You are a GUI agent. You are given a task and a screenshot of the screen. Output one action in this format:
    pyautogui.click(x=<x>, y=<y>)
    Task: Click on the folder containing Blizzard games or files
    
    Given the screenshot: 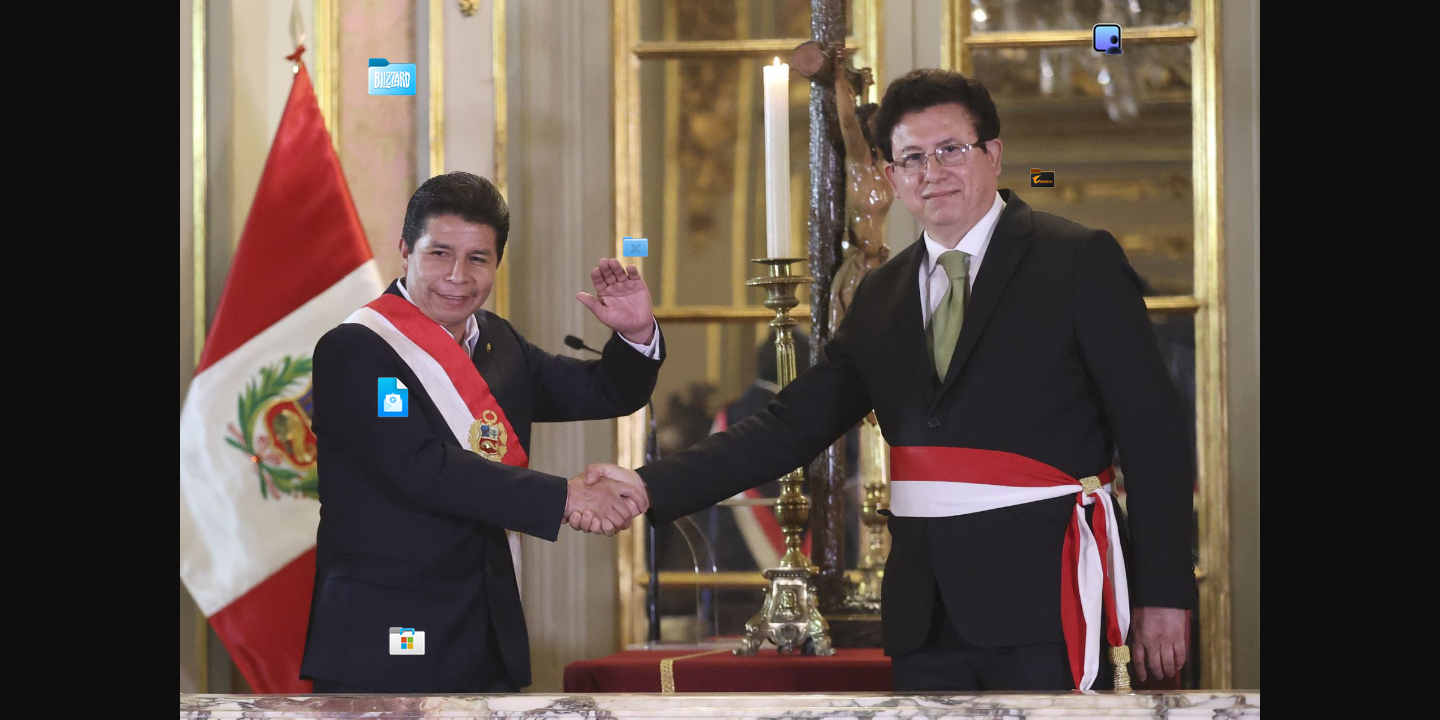 What is the action you would take?
    pyautogui.click(x=392, y=78)
    